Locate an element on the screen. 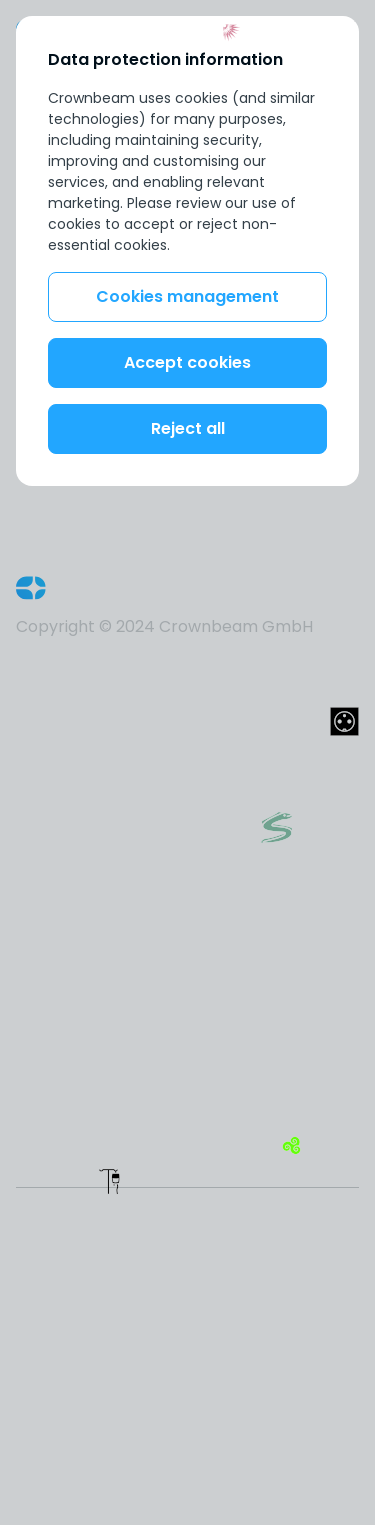 This screenshot has width=375, height=1525. eel creature or fish type in a game inventory is located at coordinates (276, 827).